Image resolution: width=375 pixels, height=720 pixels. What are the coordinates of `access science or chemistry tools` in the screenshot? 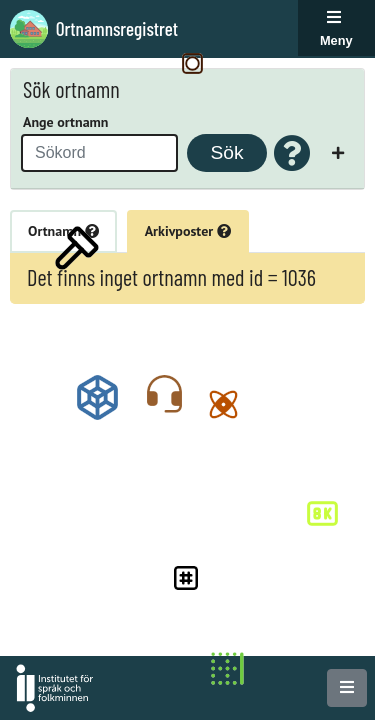 It's located at (223, 404).